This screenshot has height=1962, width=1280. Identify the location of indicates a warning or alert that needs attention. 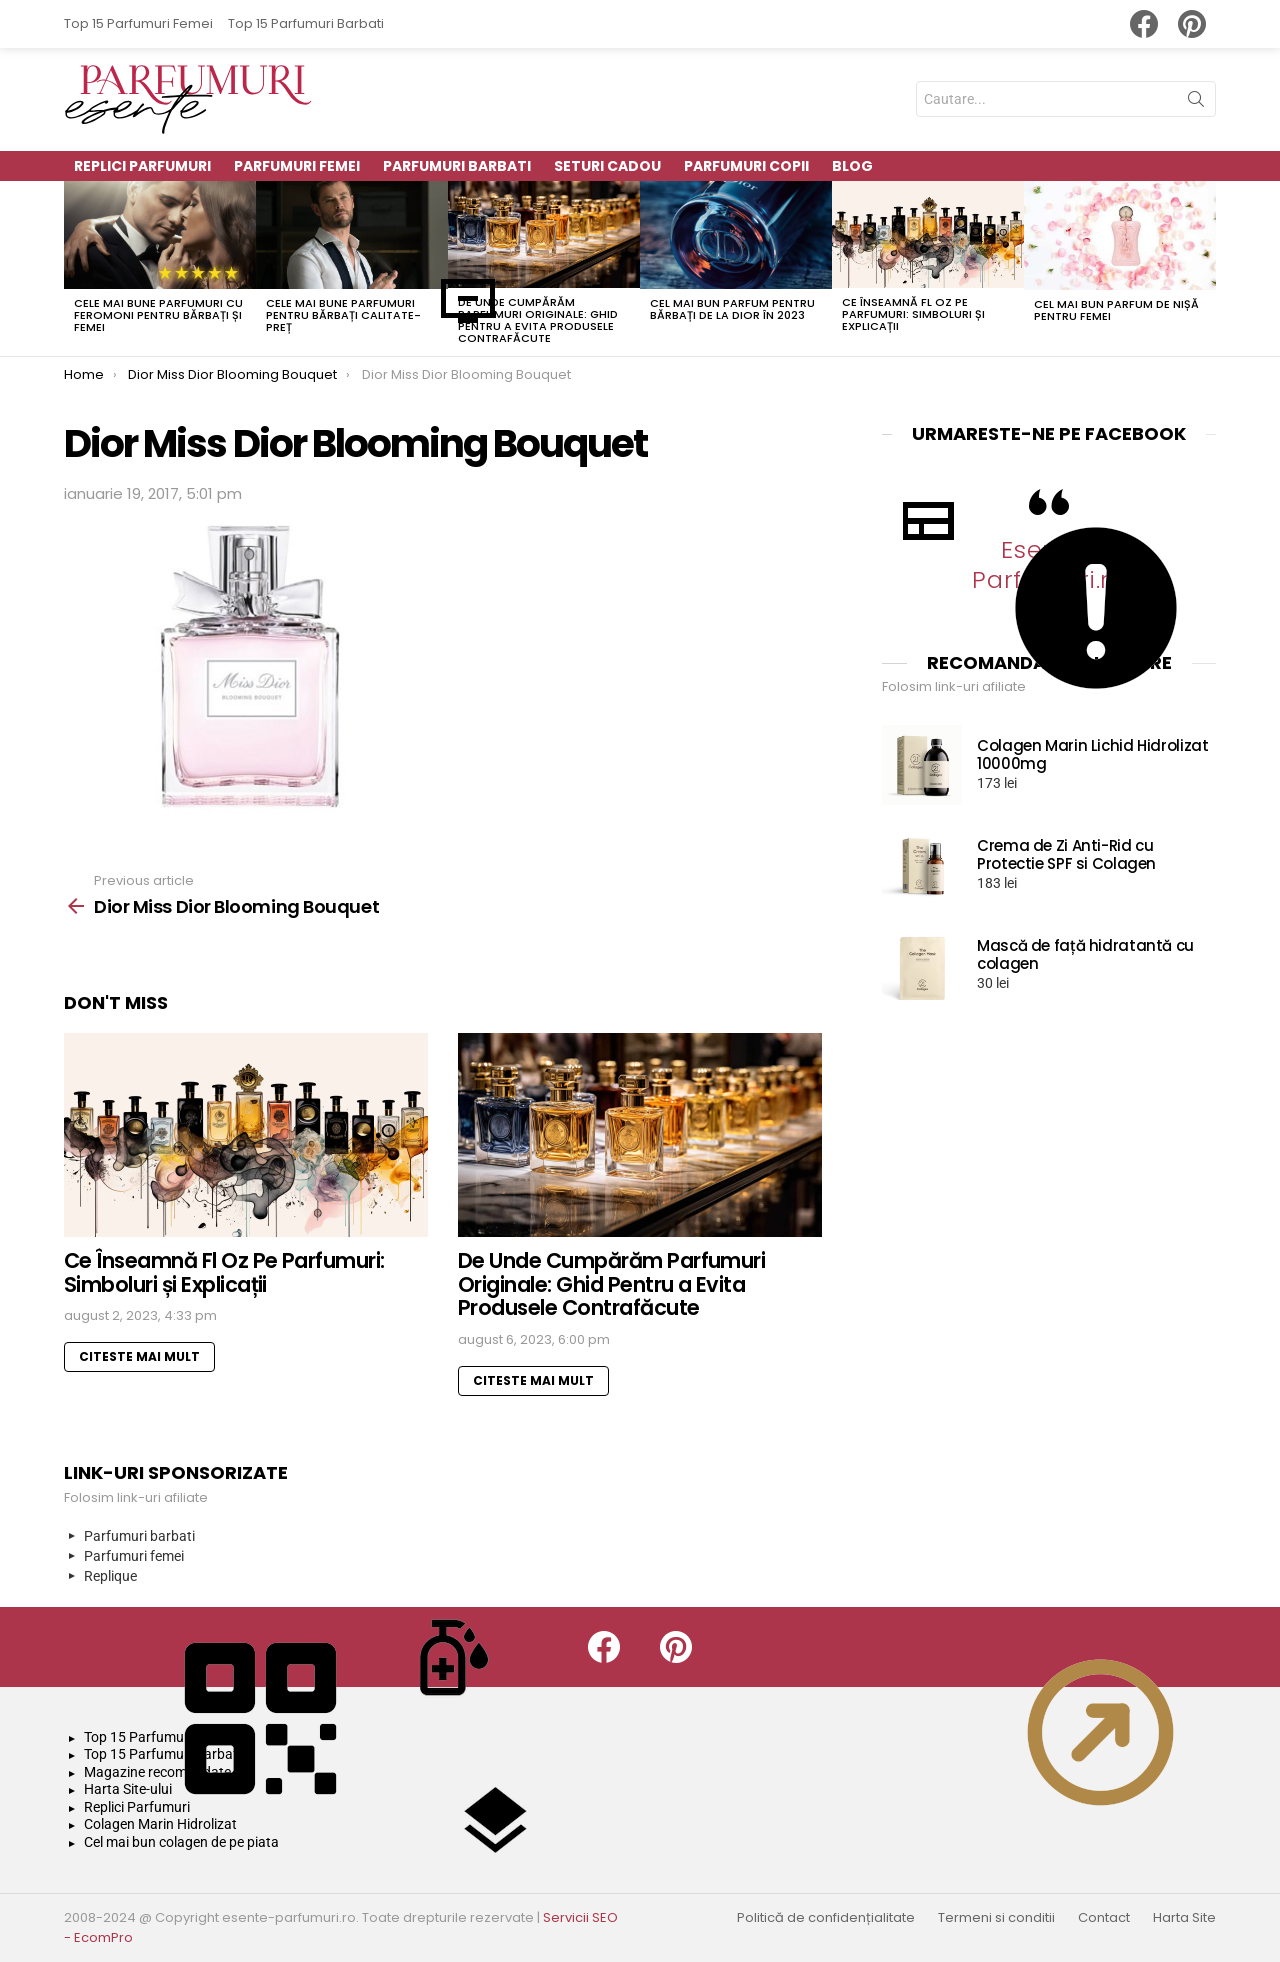
(1096, 608).